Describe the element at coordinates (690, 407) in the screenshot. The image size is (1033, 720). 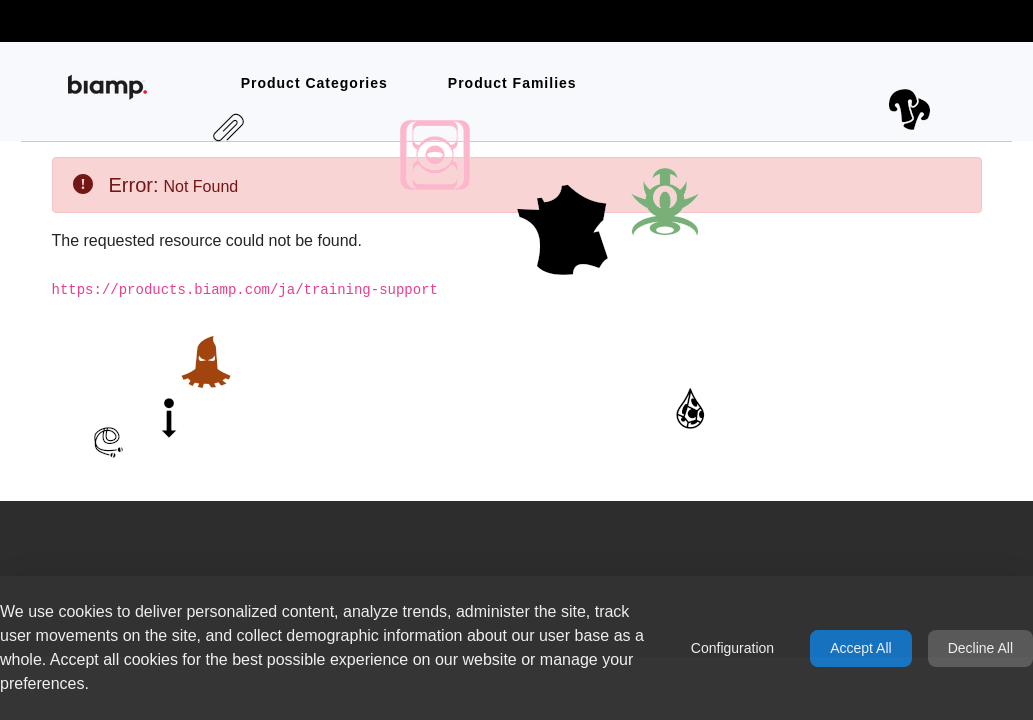
I see `activate crystallization ability or spell` at that location.